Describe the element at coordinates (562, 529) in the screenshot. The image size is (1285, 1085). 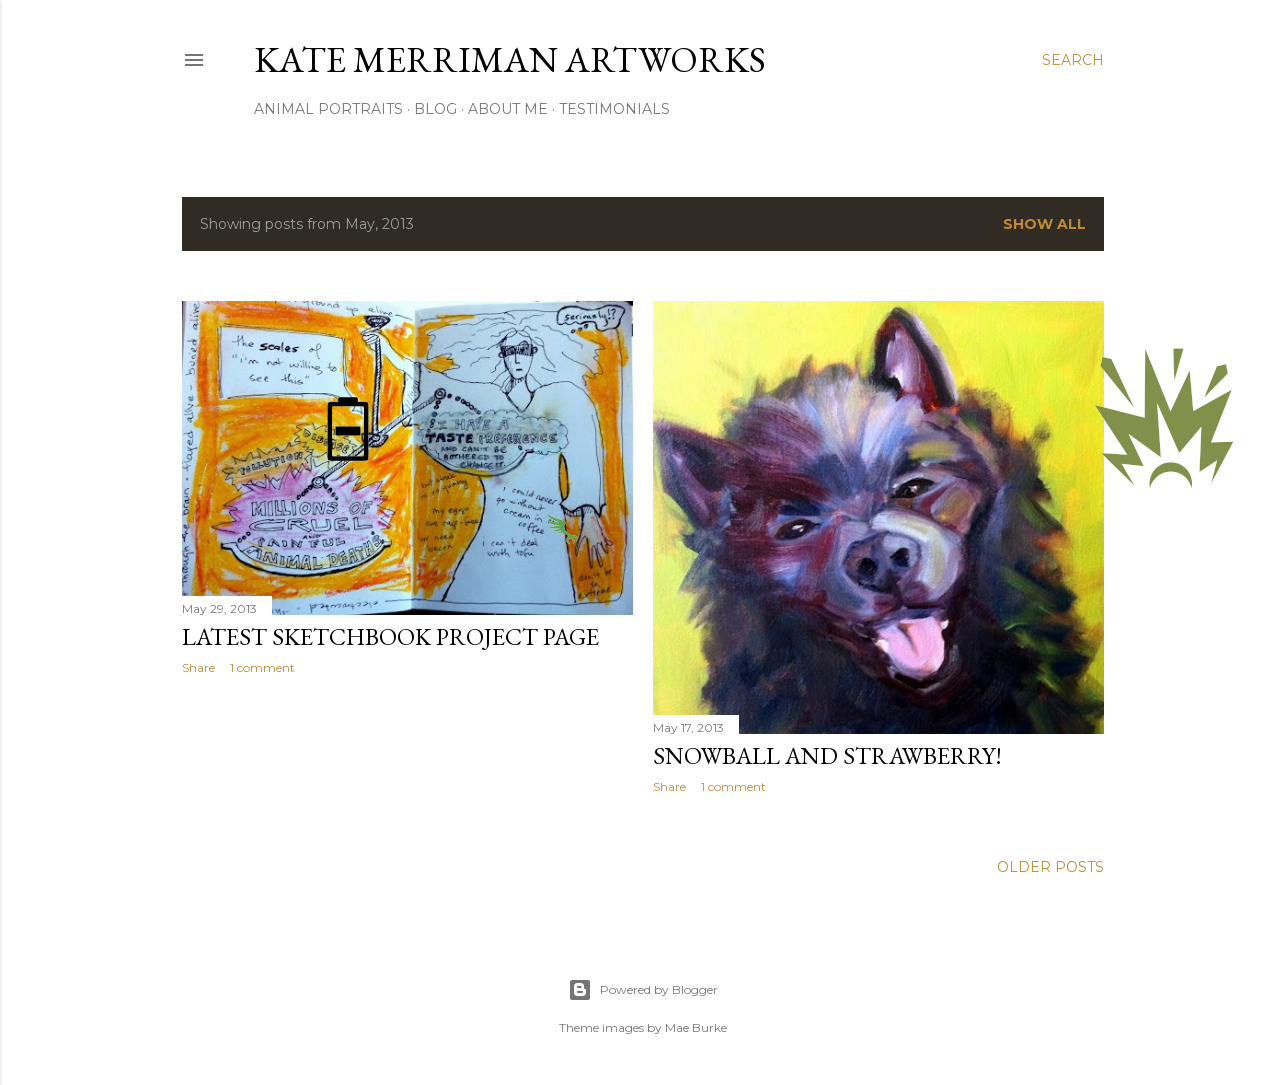
I see `speed boost or agility power-up` at that location.